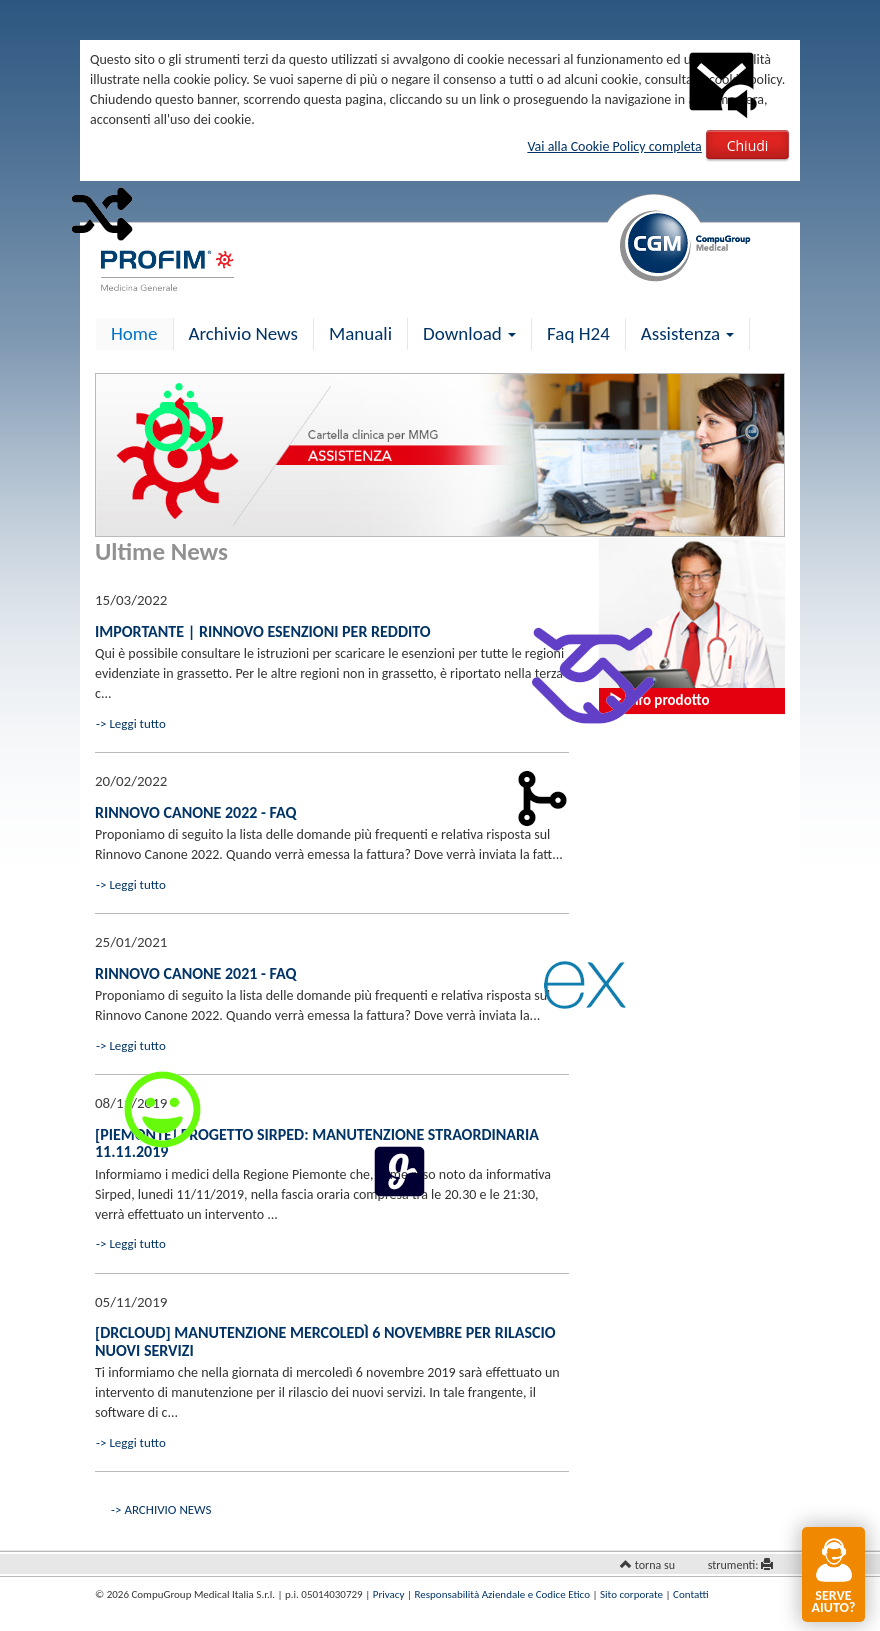 This screenshot has height=1631, width=880. I want to click on react with a happy expression, so click(162, 1109).